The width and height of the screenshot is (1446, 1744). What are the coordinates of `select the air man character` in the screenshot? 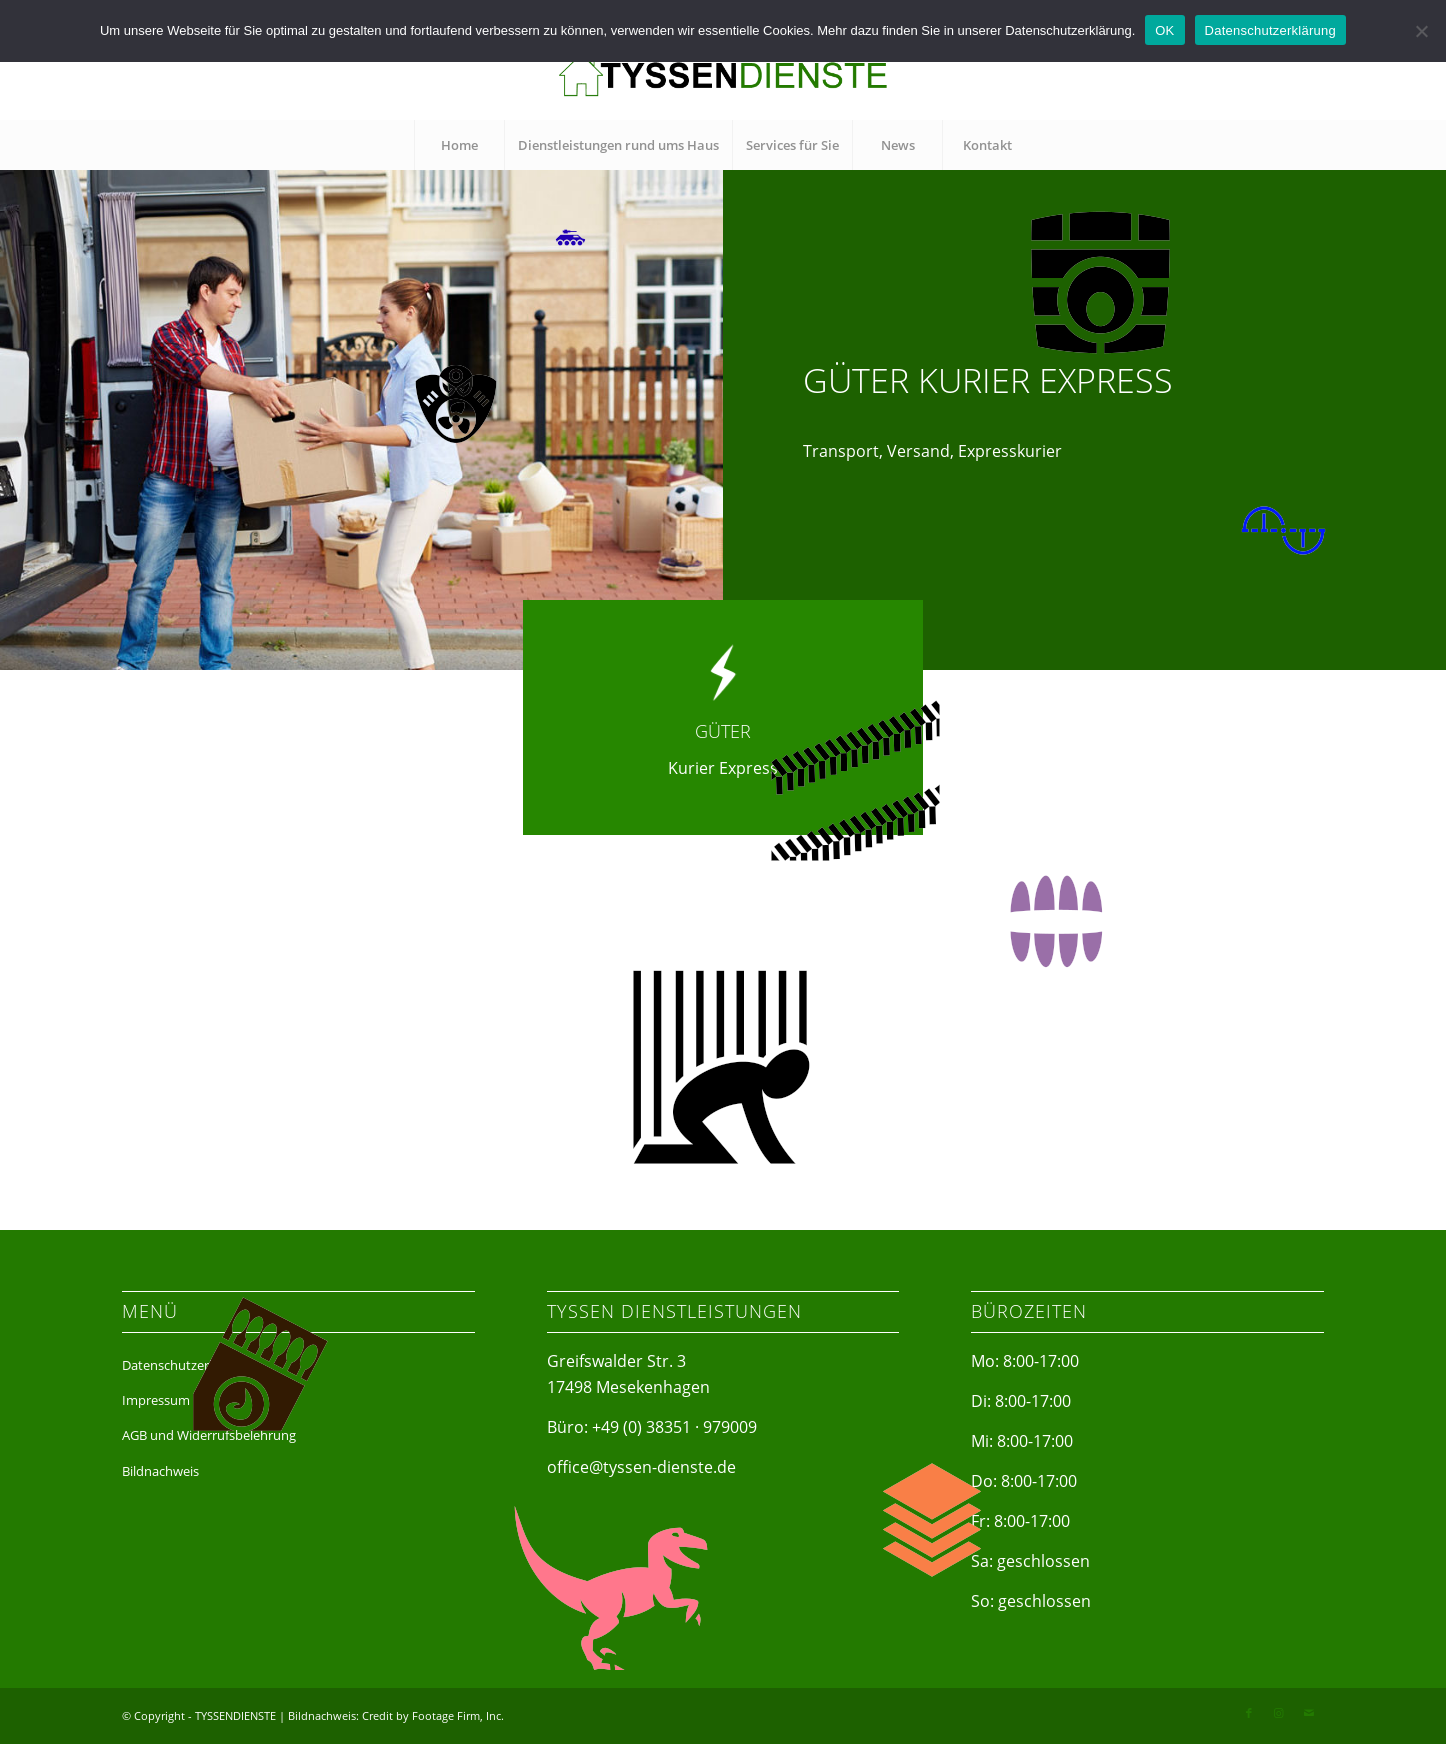 It's located at (456, 404).